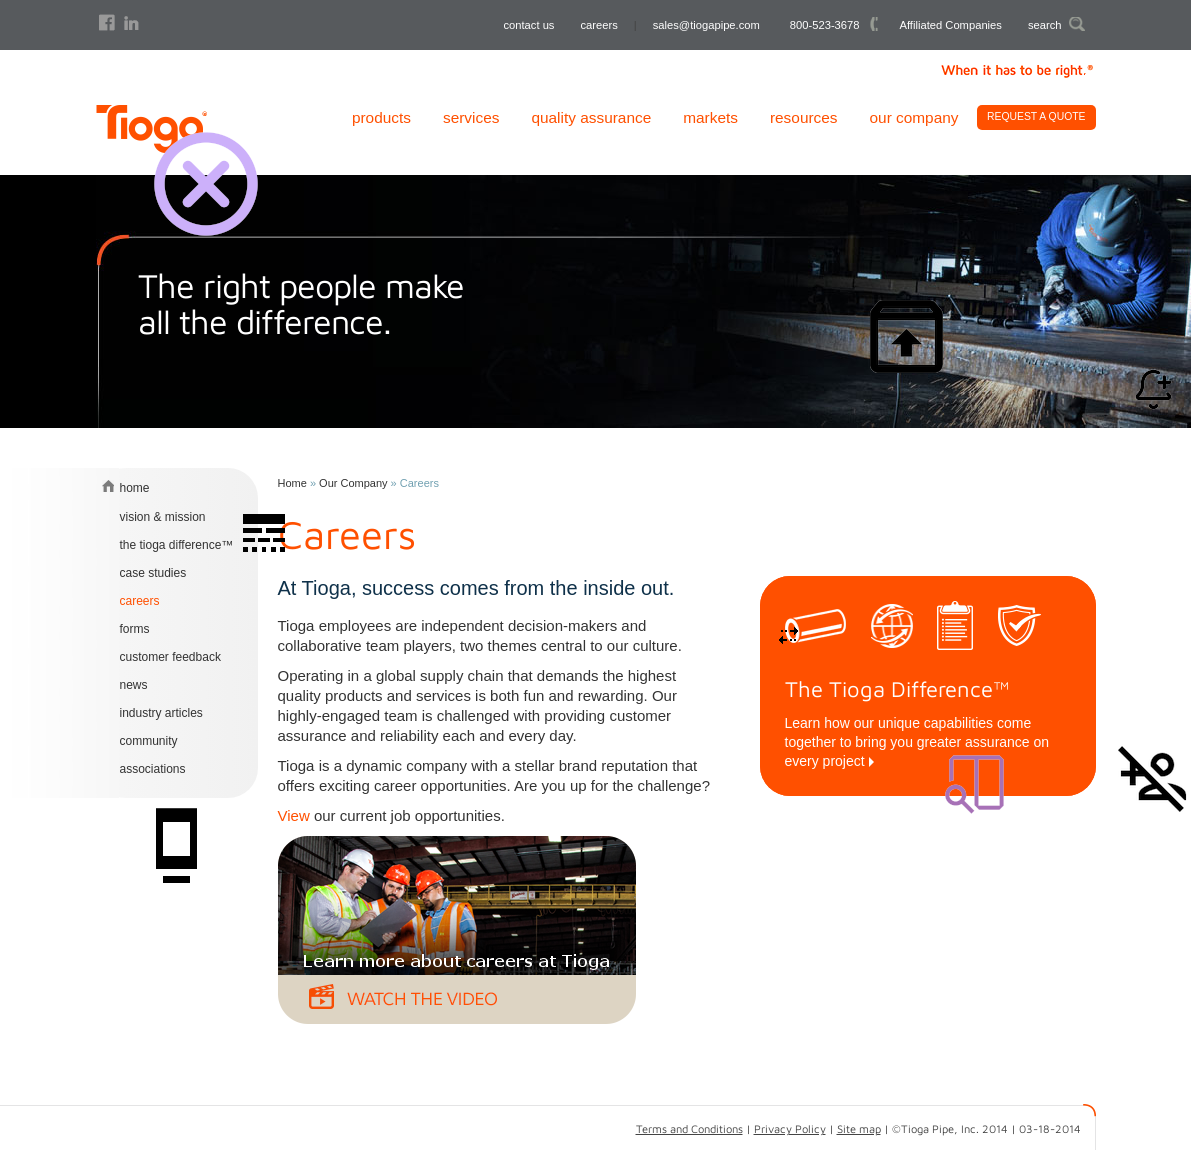  I want to click on add a new notification or alert, so click(1153, 389).